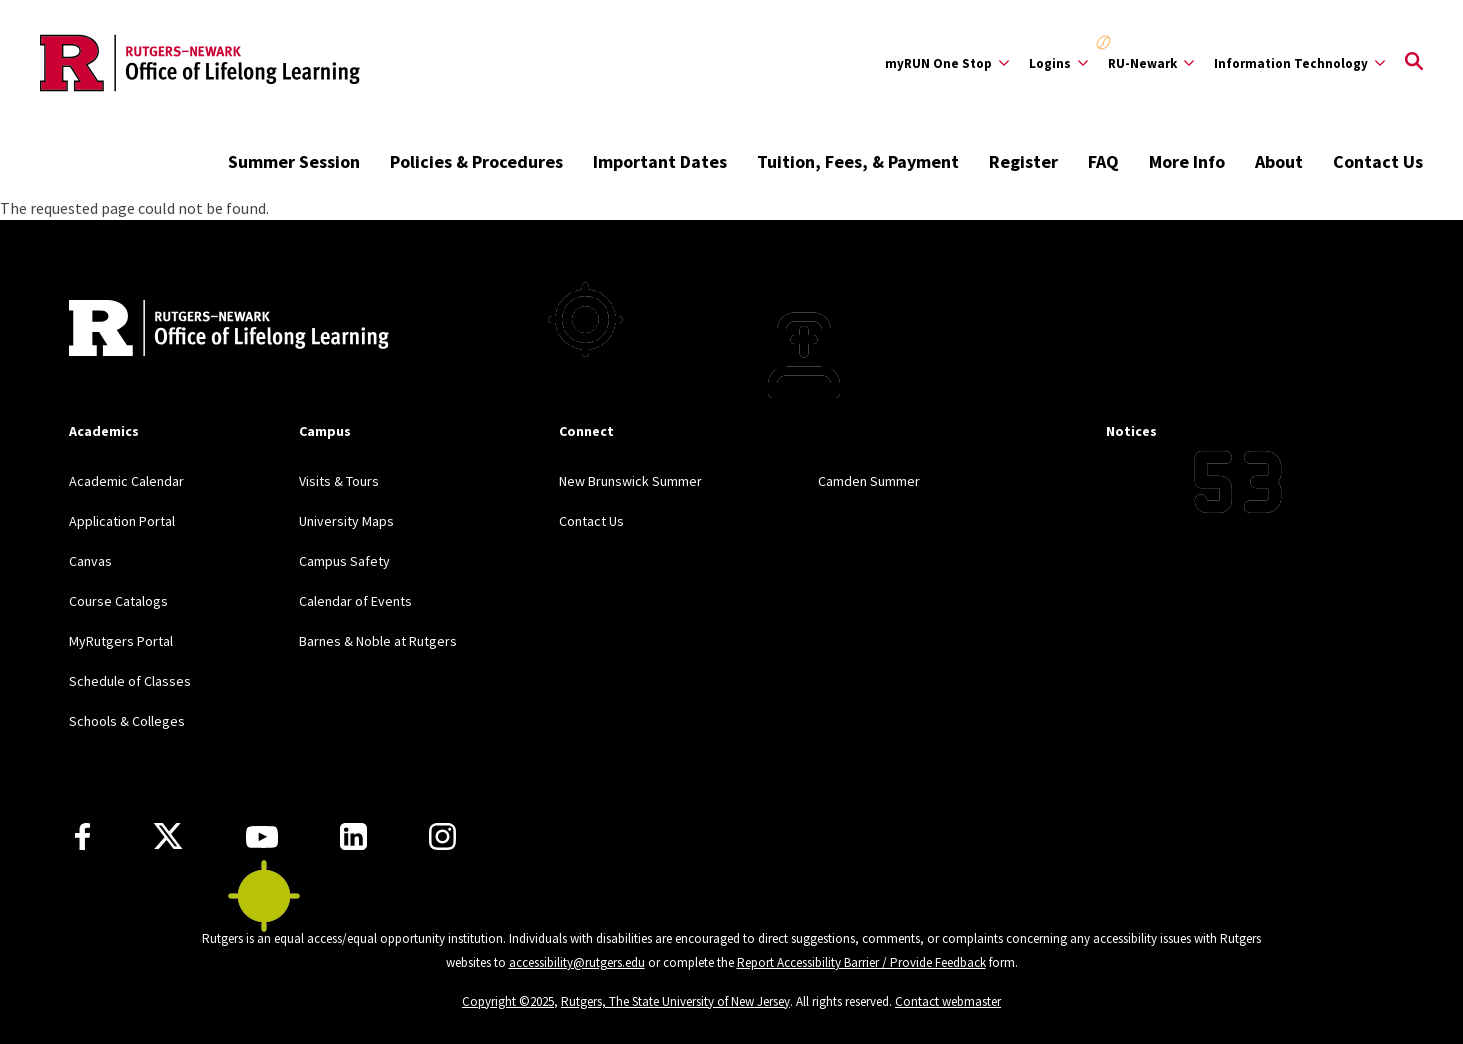  What do you see at coordinates (1103, 42) in the screenshot?
I see `browse coffee shops or cafés nearby` at bounding box center [1103, 42].